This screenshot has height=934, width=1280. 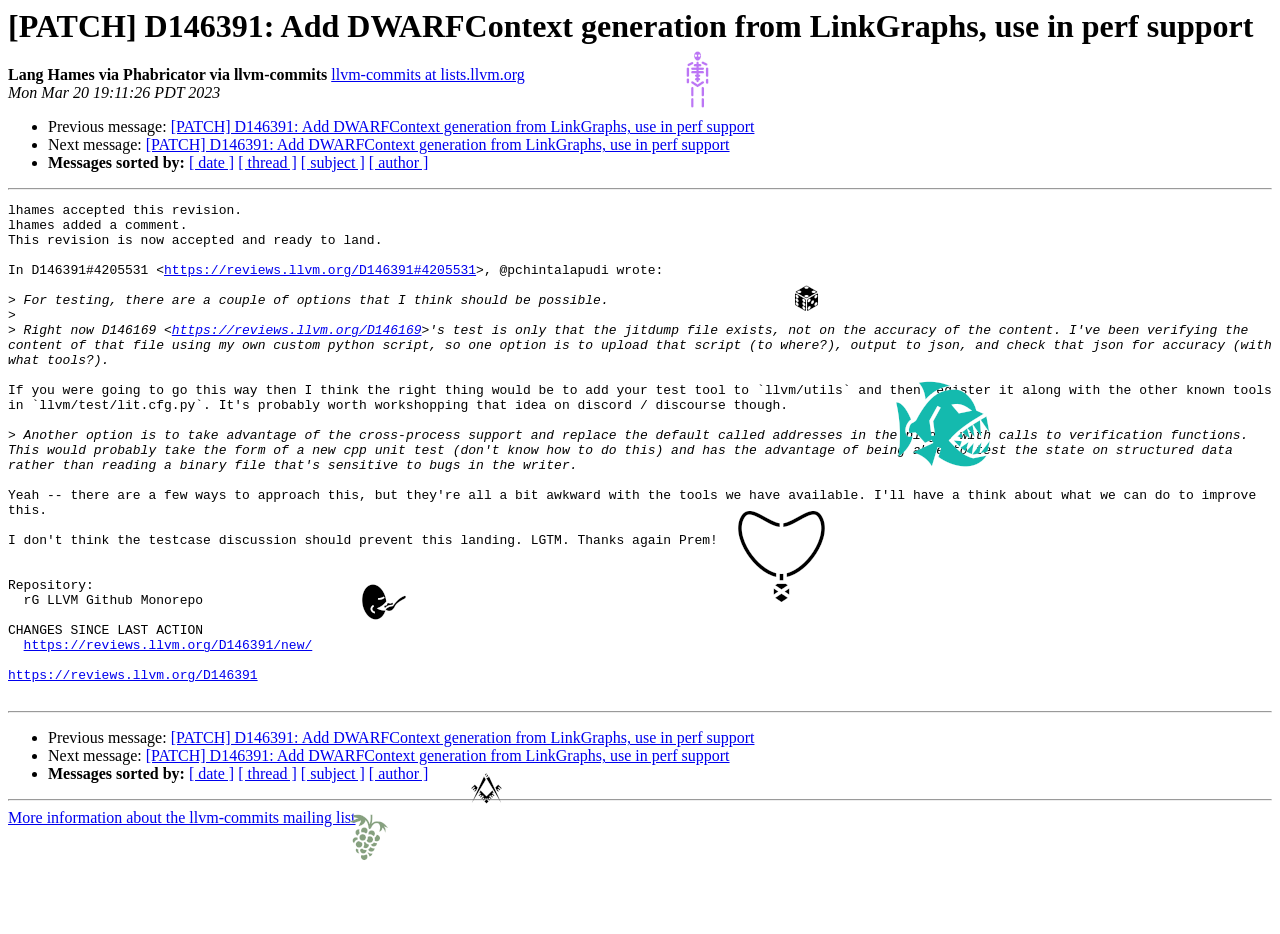 I want to click on roll the dice or randomize, so click(x=806, y=298).